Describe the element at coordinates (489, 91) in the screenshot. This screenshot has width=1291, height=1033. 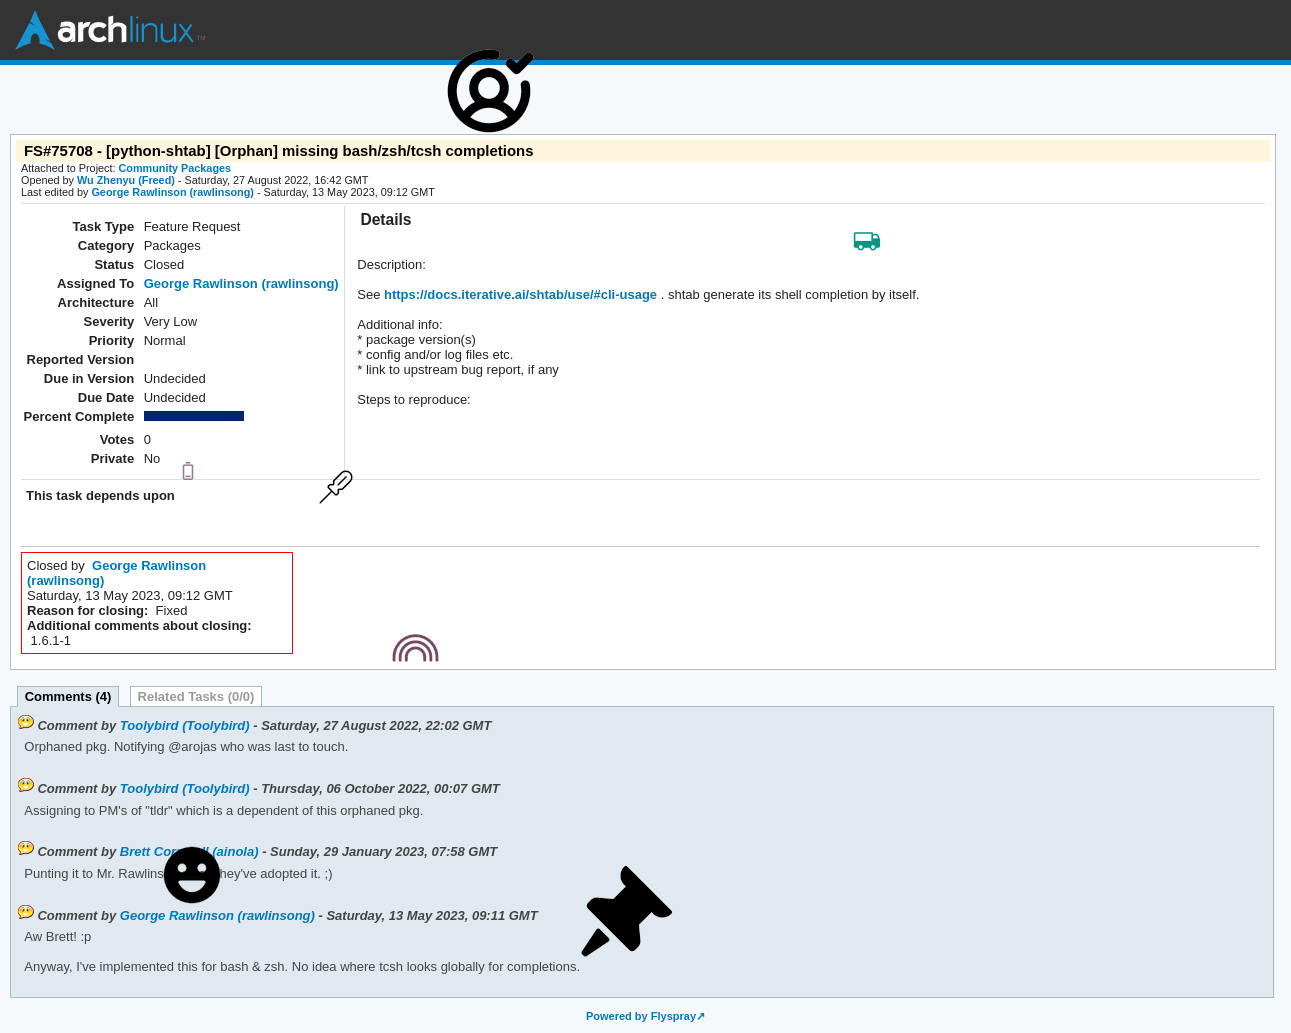
I see `verified user profile` at that location.